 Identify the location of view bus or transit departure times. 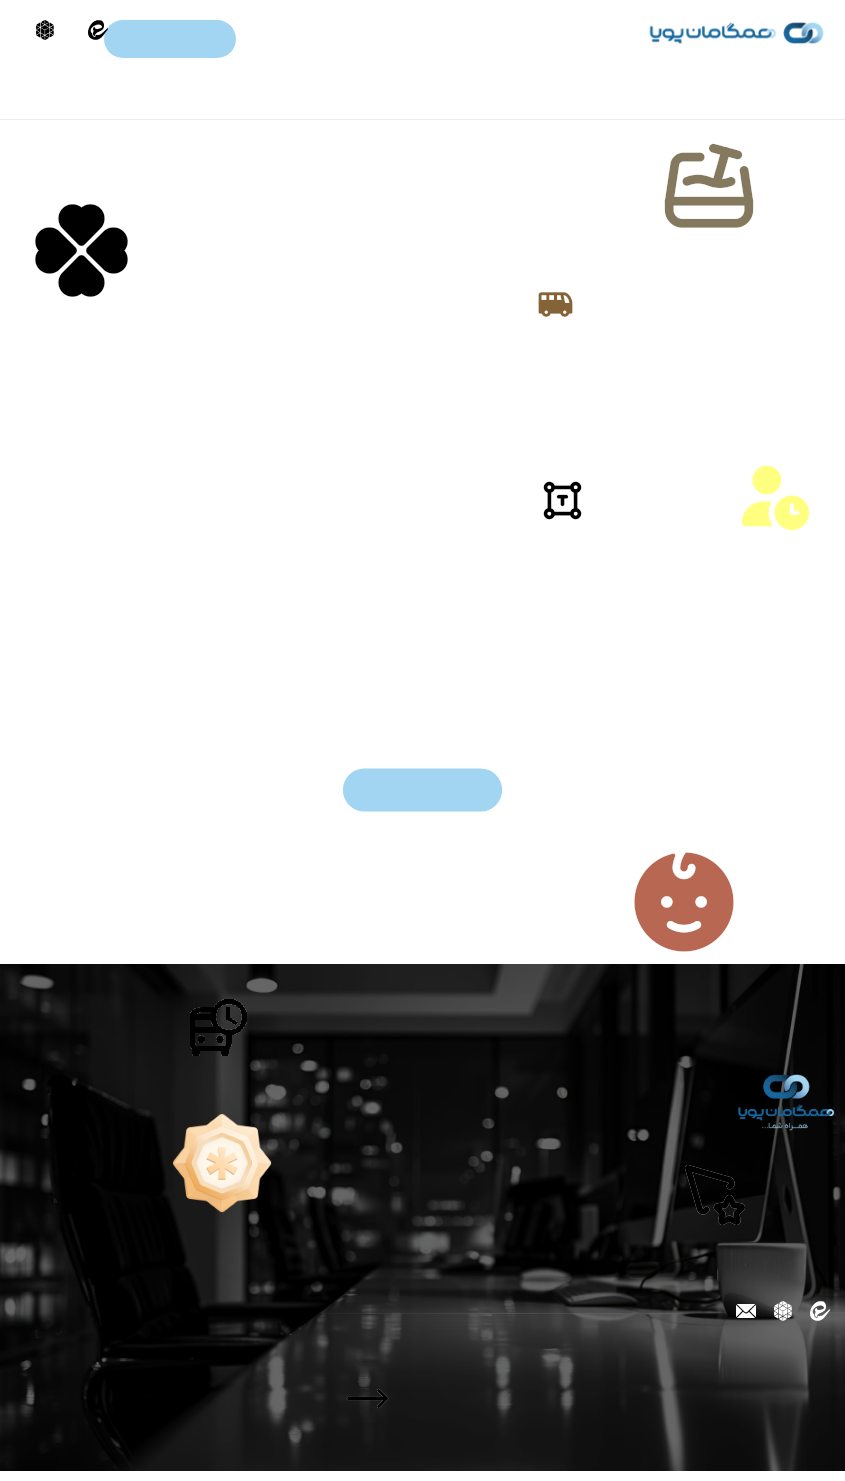
(218, 1027).